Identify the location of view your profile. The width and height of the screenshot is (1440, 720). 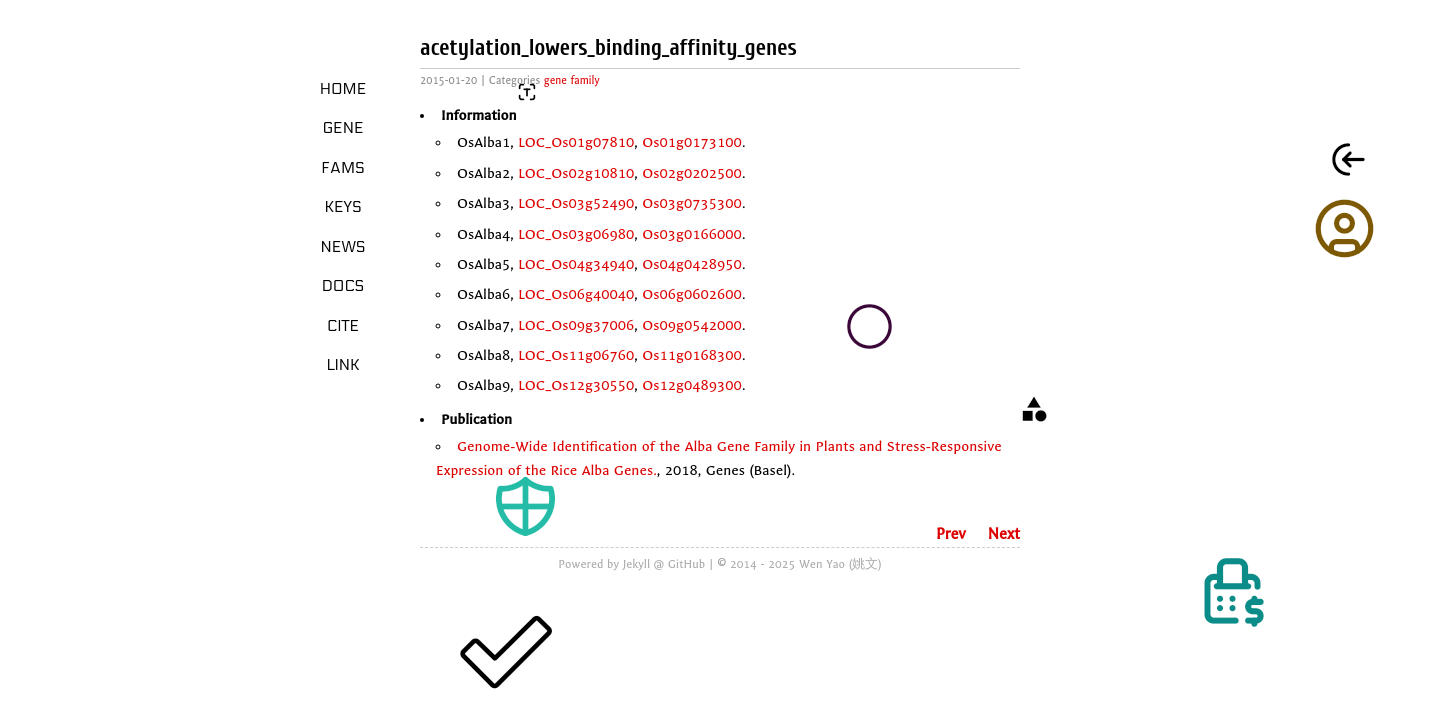
(1344, 228).